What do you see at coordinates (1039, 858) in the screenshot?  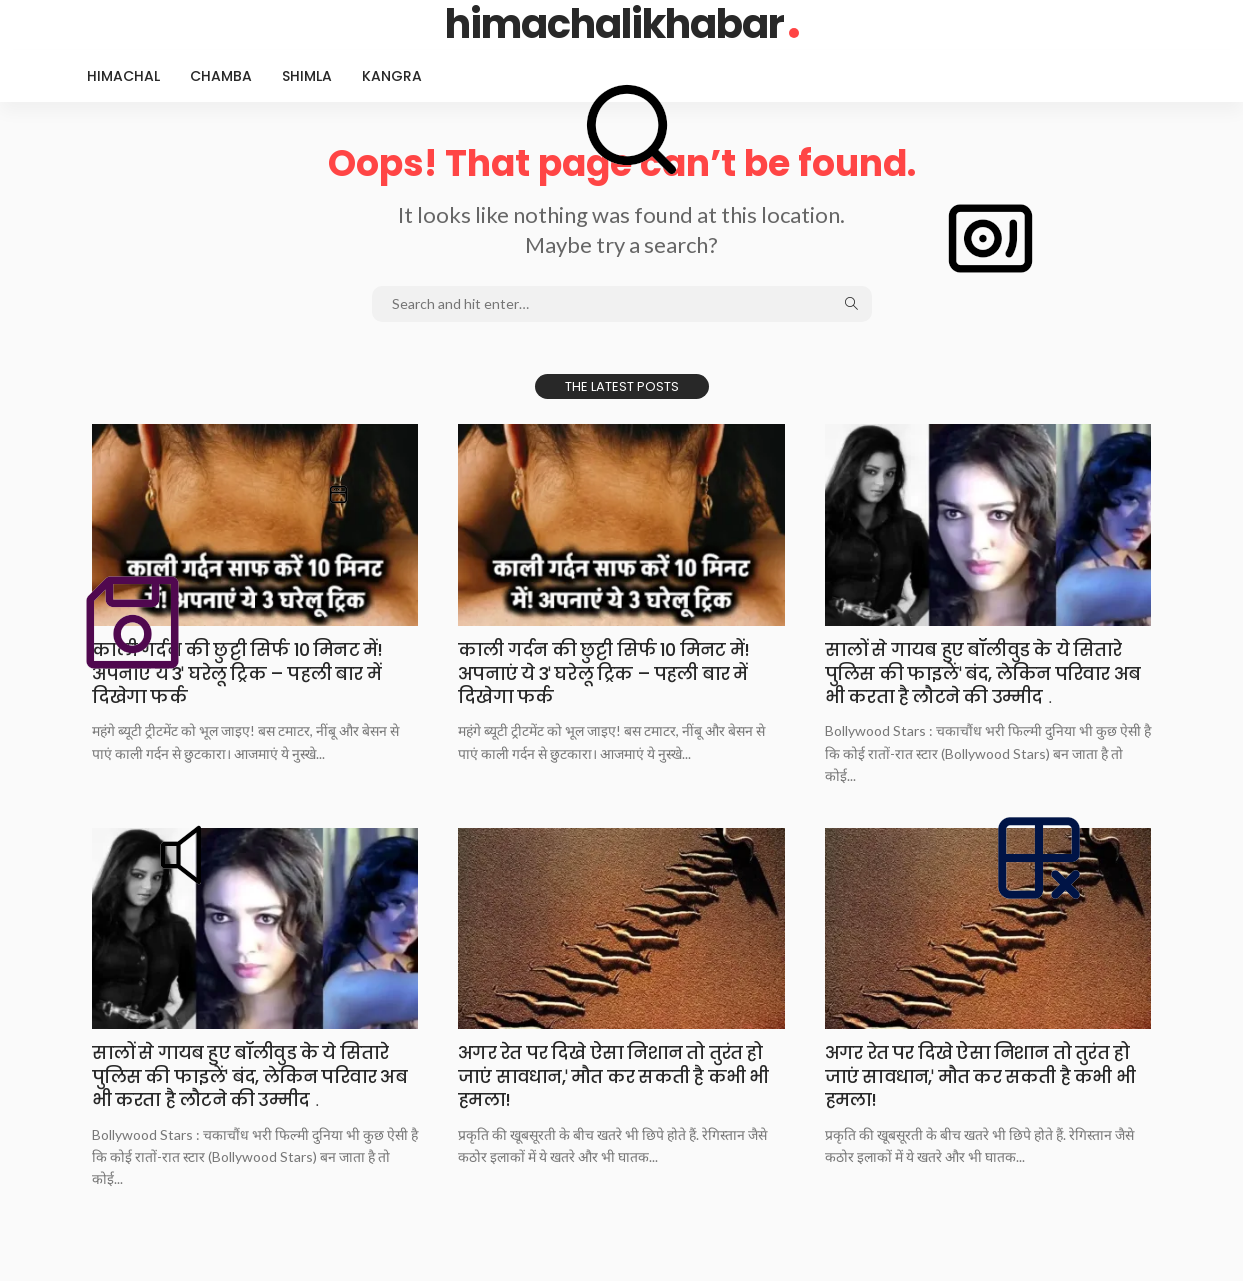 I see `remove a grid item or tile` at bounding box center [1039, 858].